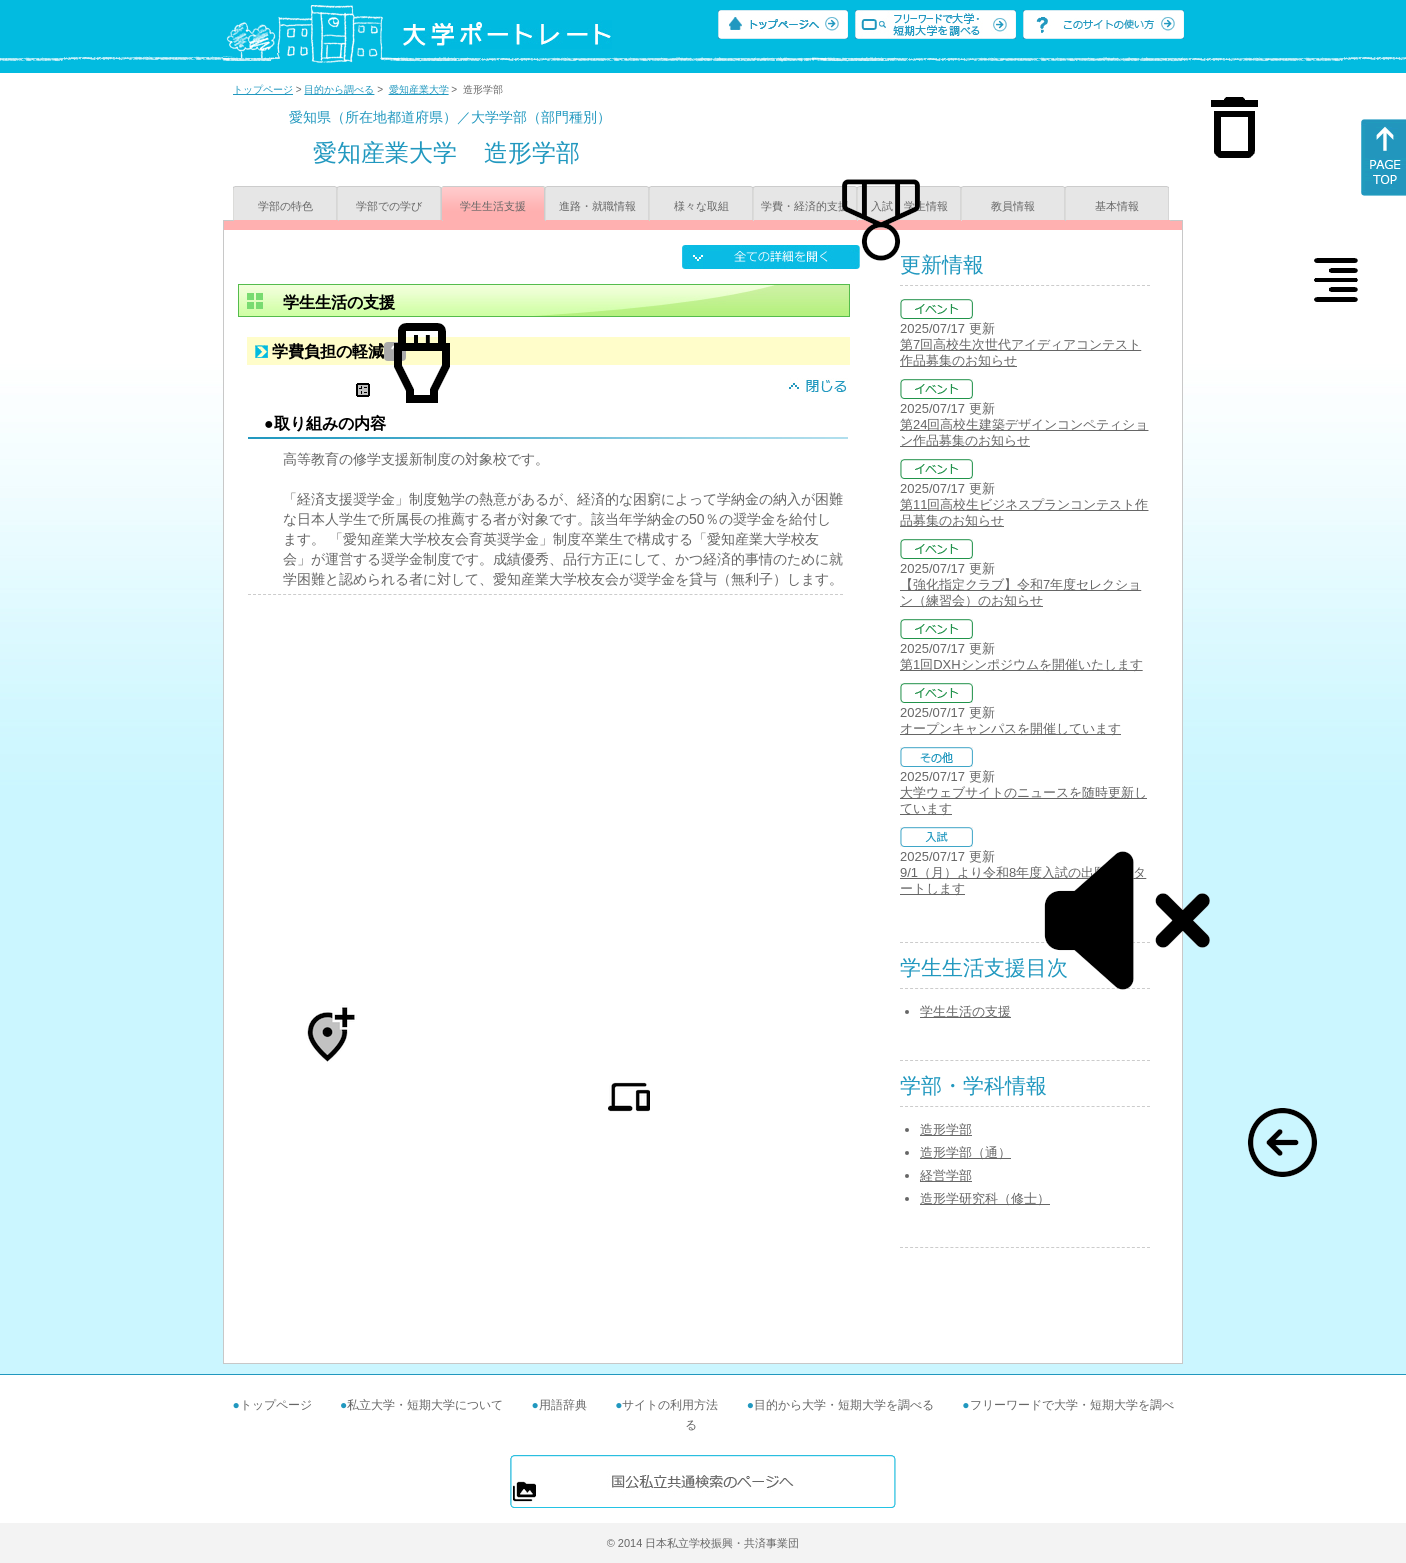 This screenshot has width=1406, height=1563. I want to click on view achievements or awards, so click(881, 215).